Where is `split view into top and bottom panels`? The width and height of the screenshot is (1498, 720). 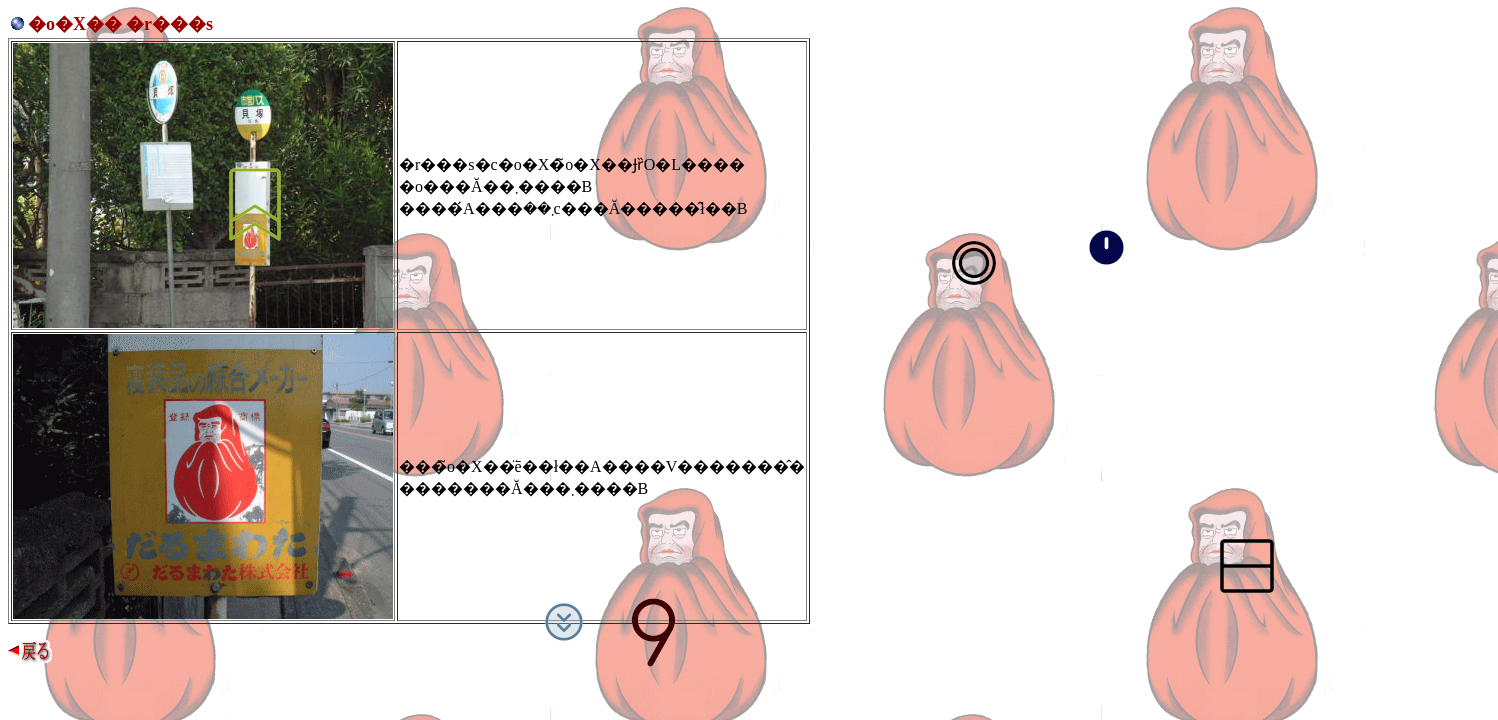 split view into top and bottom panels is located at coordinates (1247, 566).